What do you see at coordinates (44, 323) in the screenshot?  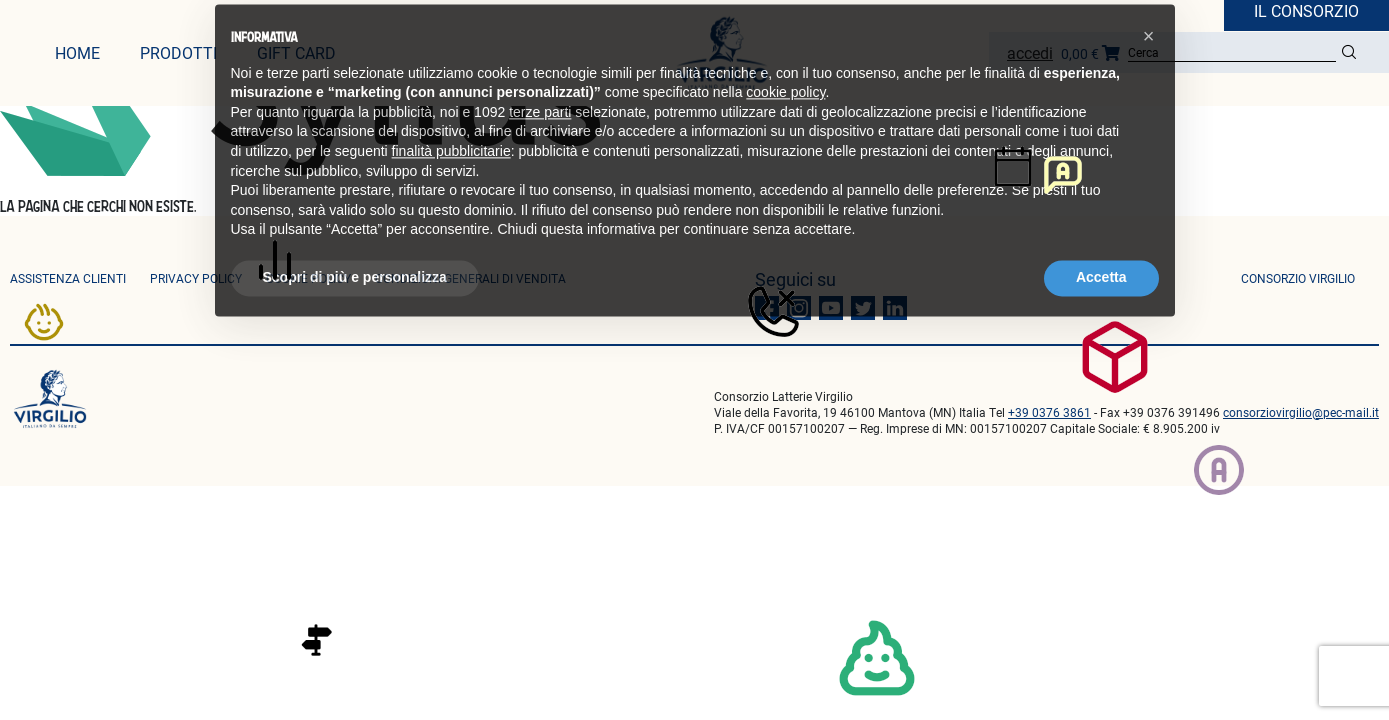 I see `select boy avatar or profile icon` at bounding box center [44, 323].